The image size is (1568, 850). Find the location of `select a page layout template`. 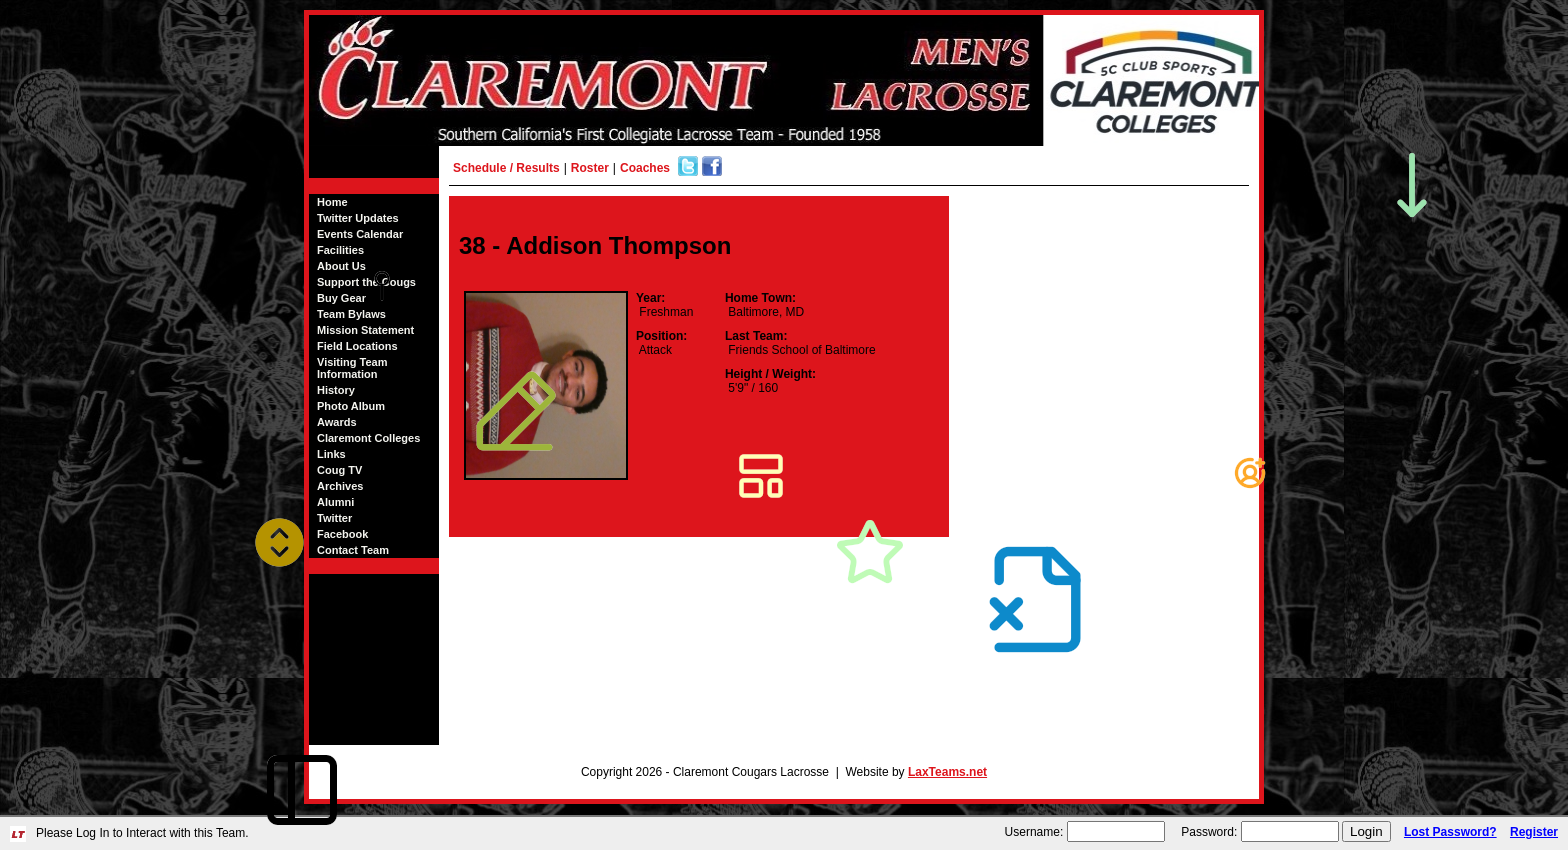

select a page layout template is located at coordinates (761, 476).